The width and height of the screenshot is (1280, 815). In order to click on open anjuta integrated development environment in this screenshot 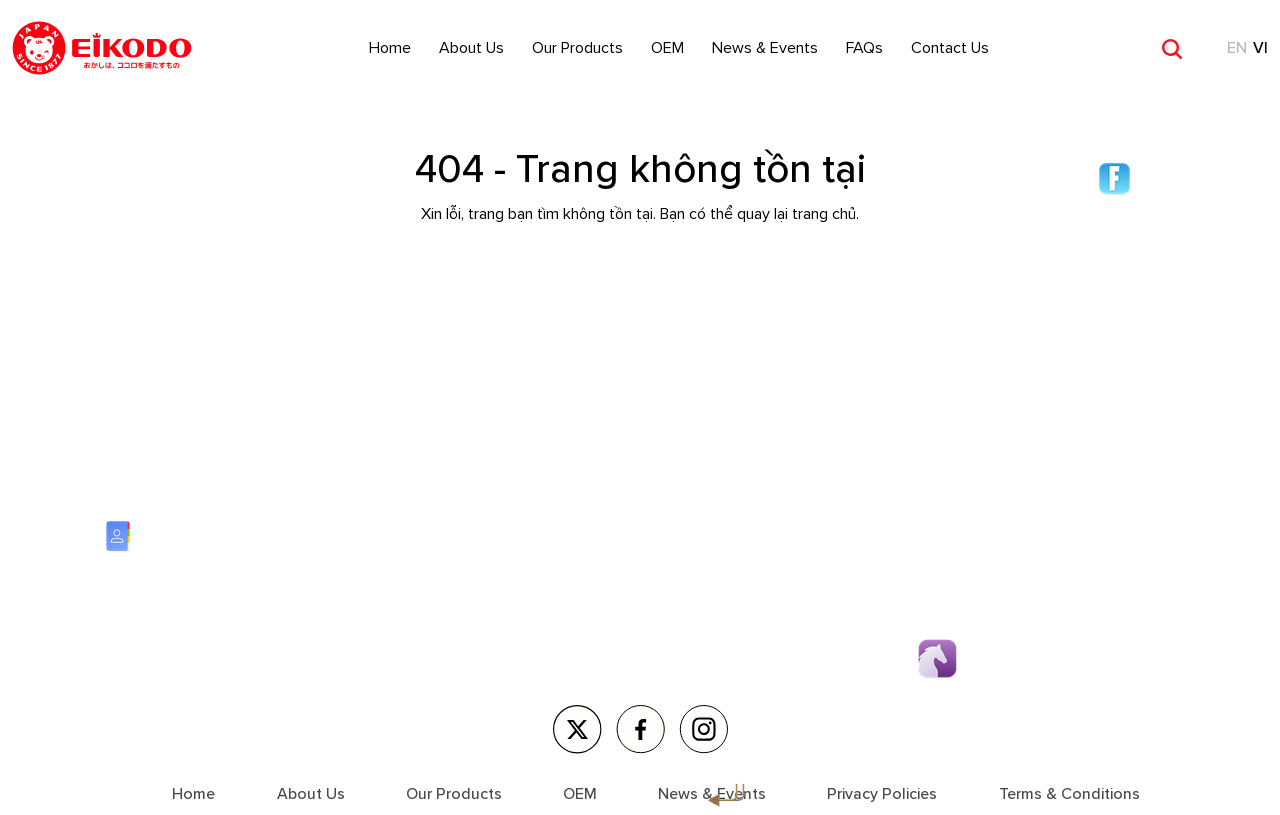, I will do `click(937, 658)`.